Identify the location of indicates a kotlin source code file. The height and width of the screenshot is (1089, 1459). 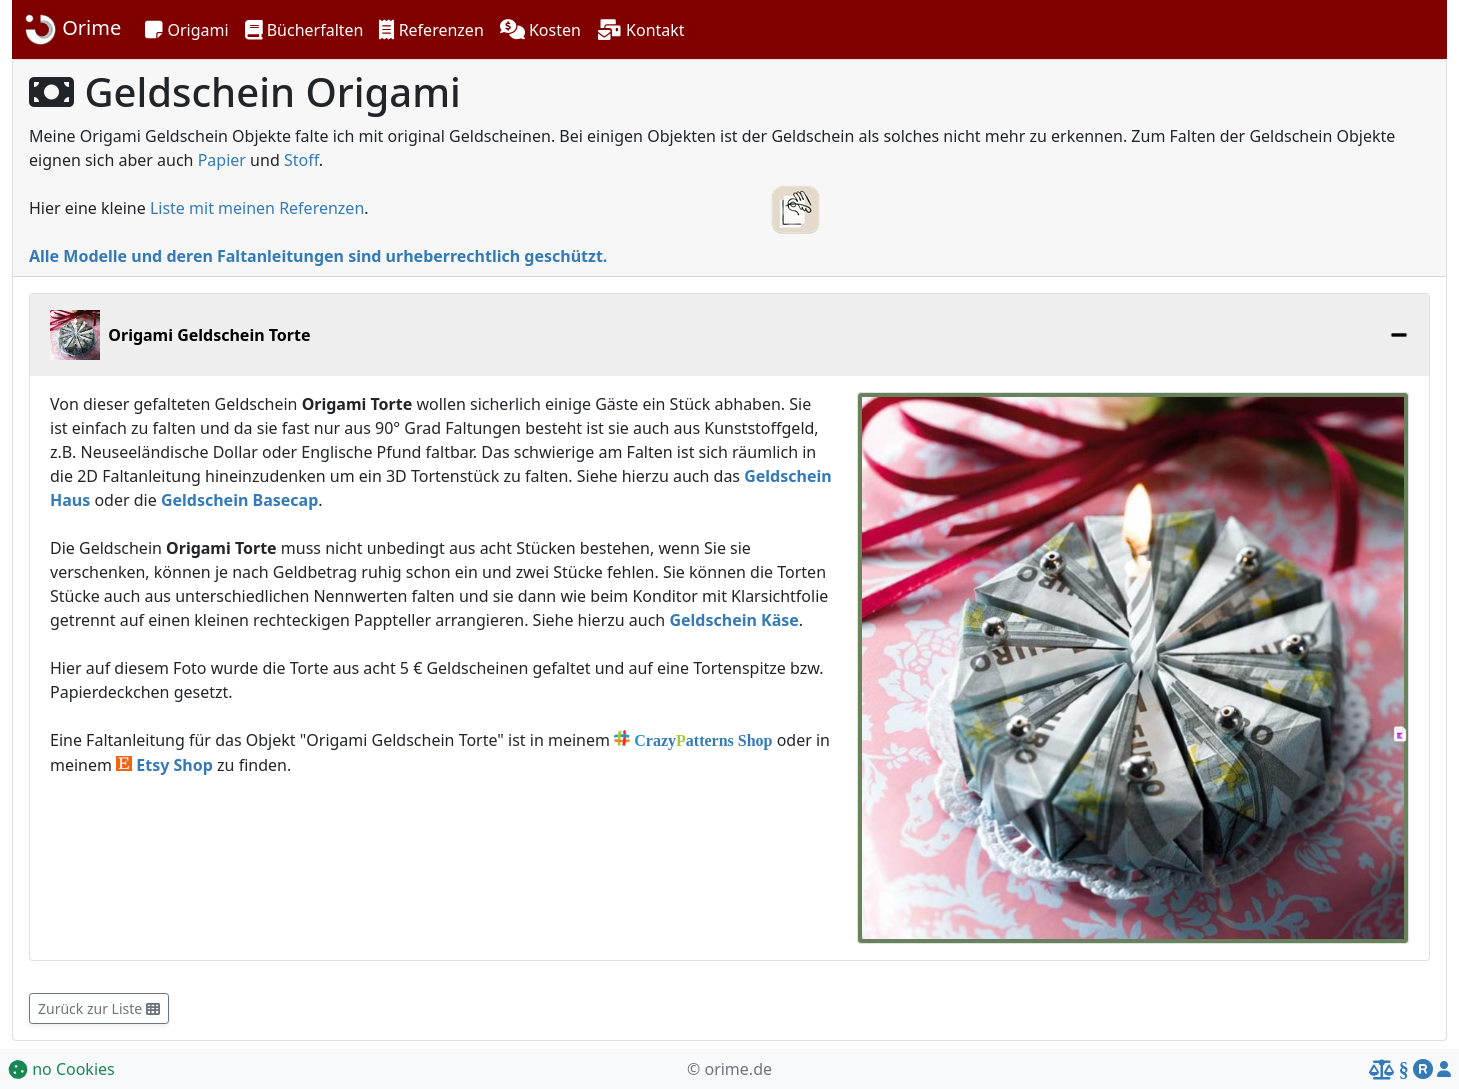
(1400, 734).